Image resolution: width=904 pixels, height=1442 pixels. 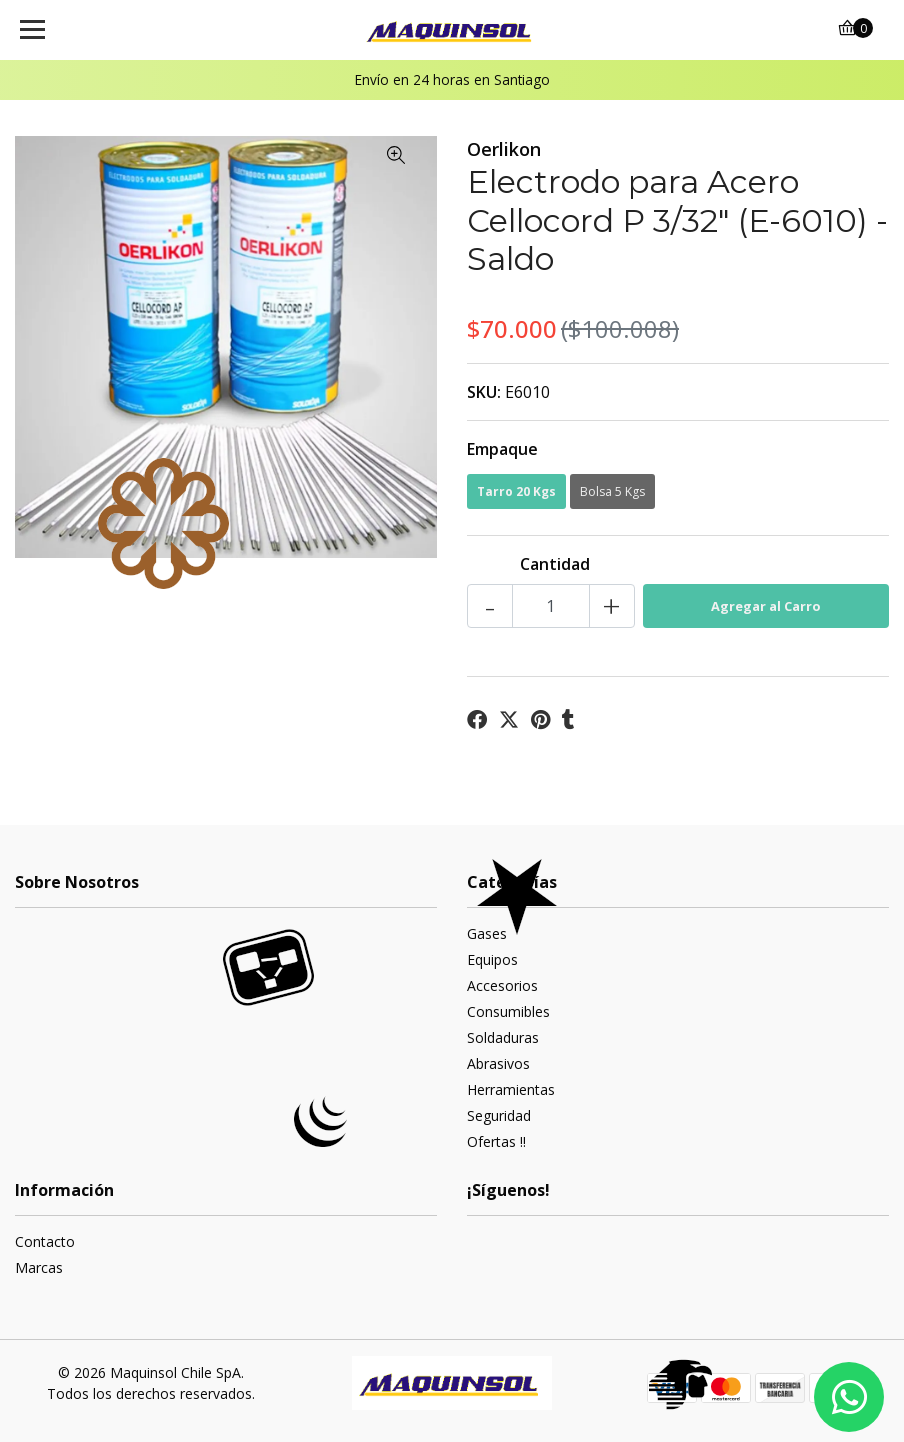 What do you see at coordinates (163, 523) in the screenshot?
I see `svg file format indicator` at bounding box center [163, 523].